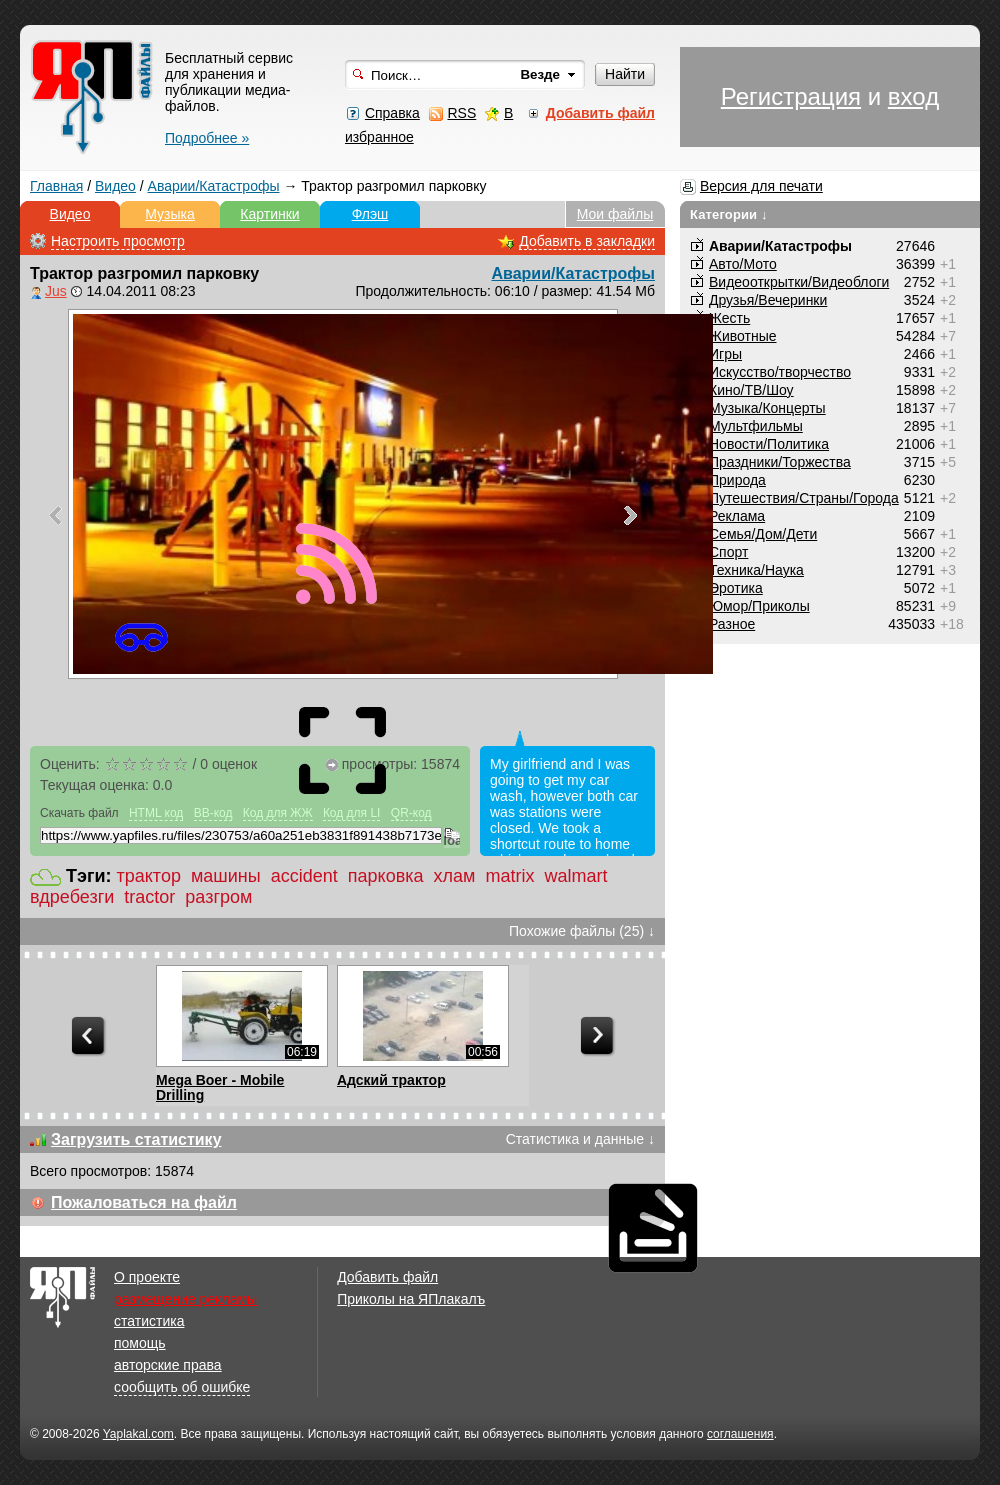 This screenshot has width=1000, height=1485. Describe the element at coordinates (333, 567) in the screenshot. I see `subscribe to RSS feed` at that location.